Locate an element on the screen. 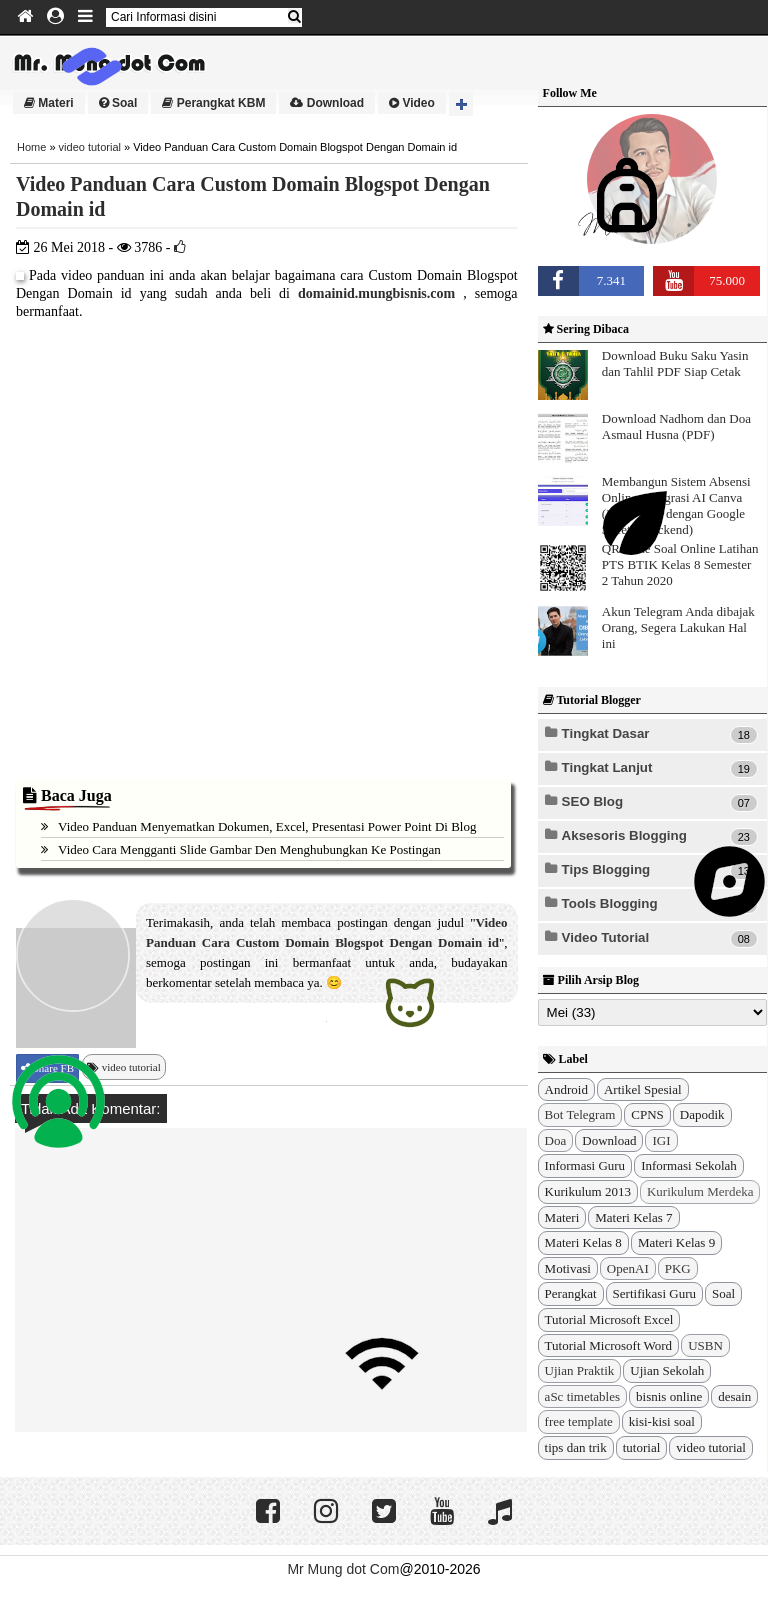 The image size is (768, 1613). indicates a discord partnered server owner is located at coordinates (92, 66).